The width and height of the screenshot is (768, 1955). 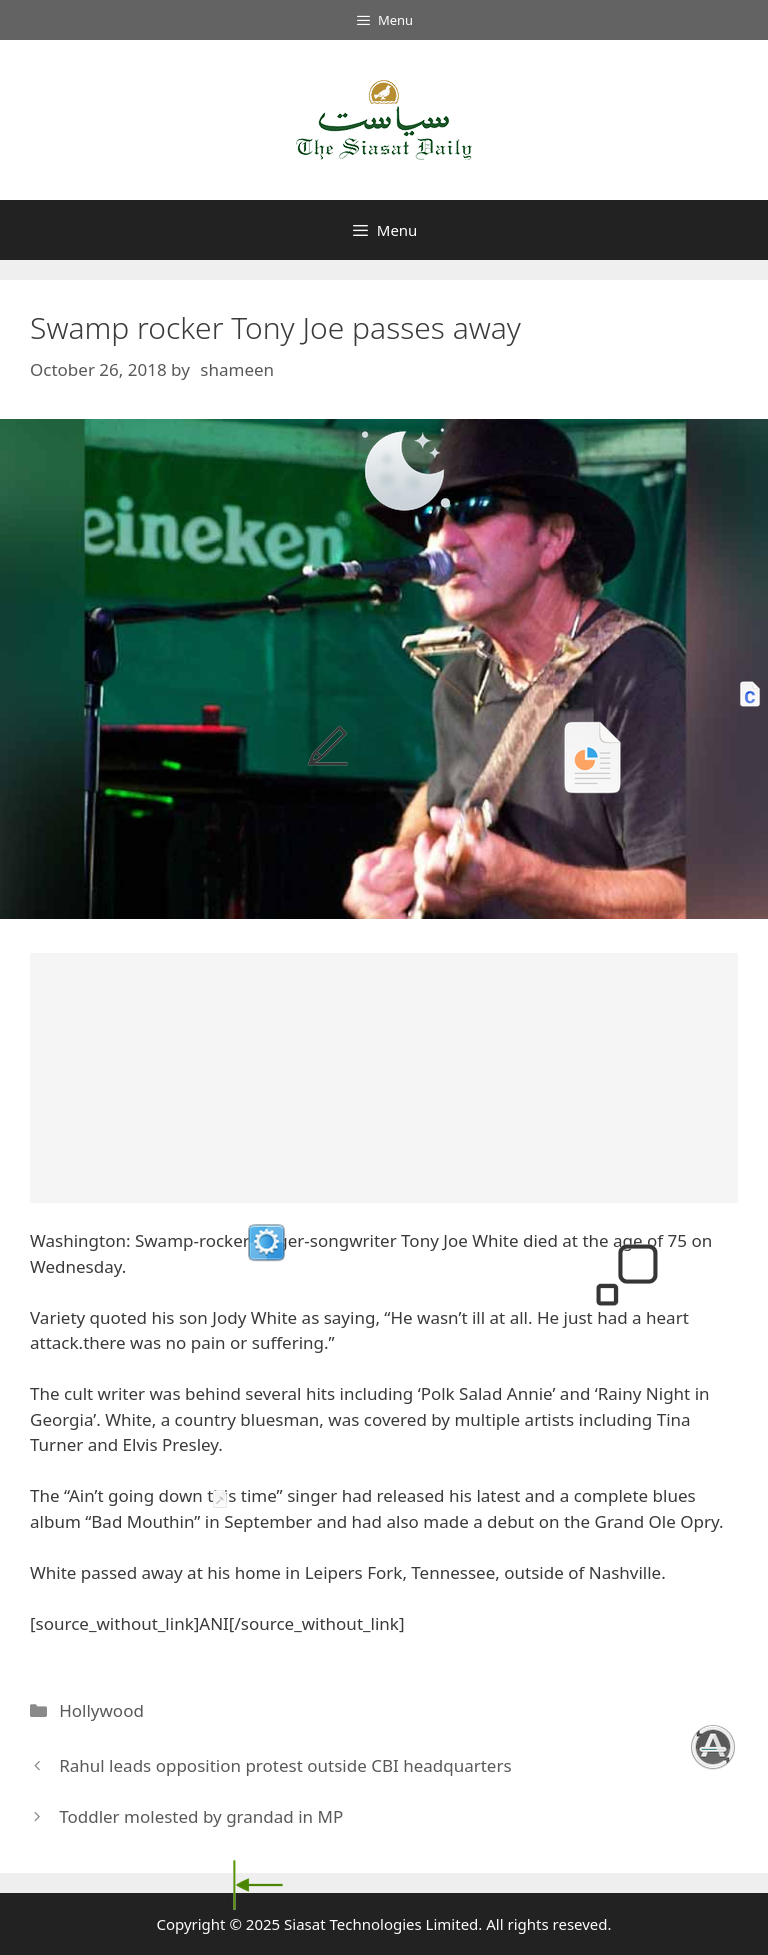 What do you see at coordinates (713, 1747) in the screenshot?
I see `open the software update manager` at bounding box center [713, 1747].